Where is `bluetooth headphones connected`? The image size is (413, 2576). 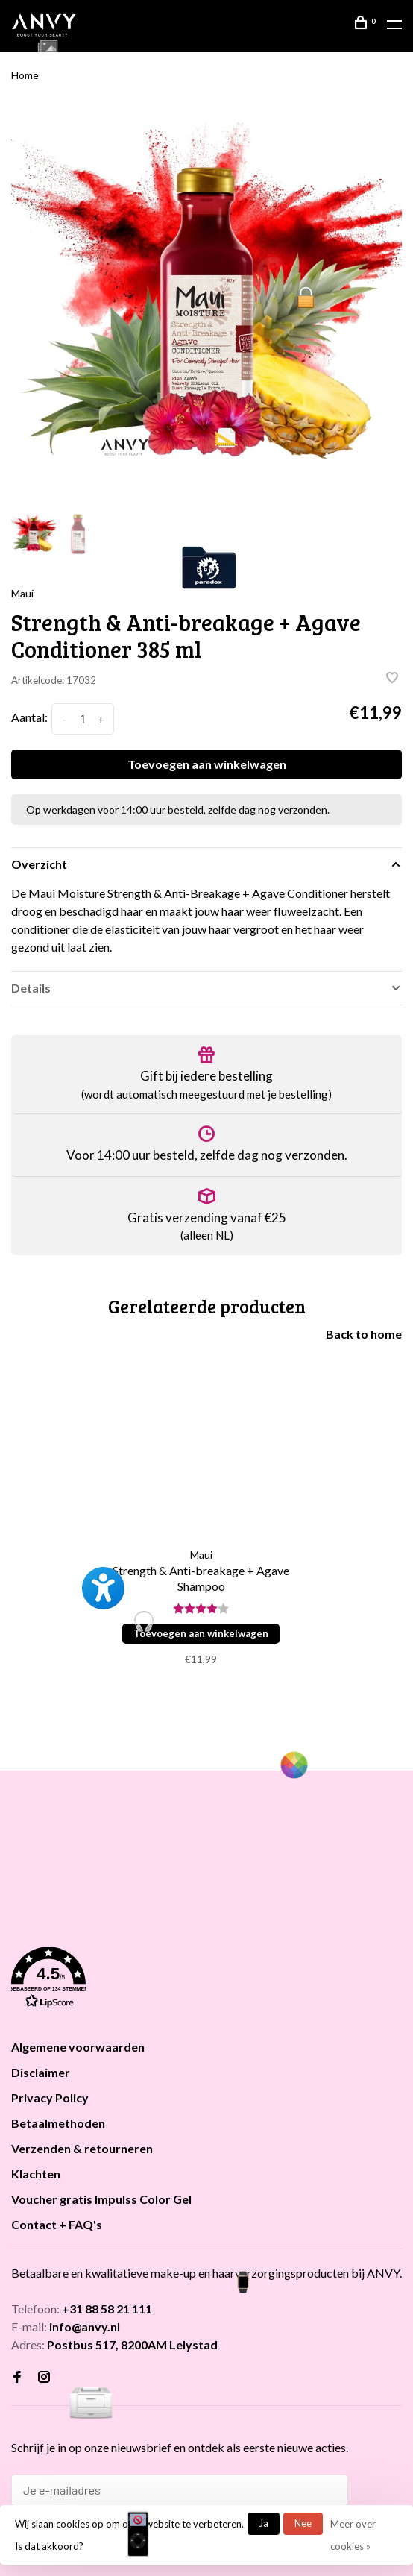
bluetooth headphones connected is located at coordinates (144, 1621).